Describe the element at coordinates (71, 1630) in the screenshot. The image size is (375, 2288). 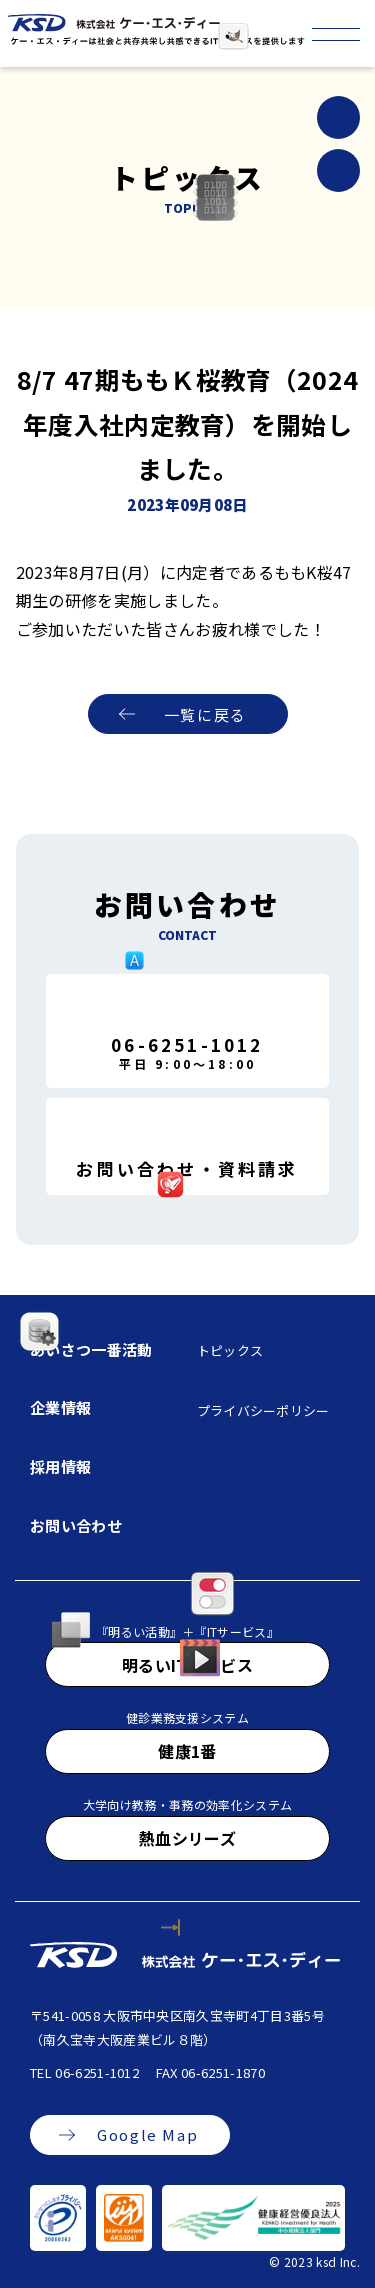
I see `open task view to see all open windows` at that location.